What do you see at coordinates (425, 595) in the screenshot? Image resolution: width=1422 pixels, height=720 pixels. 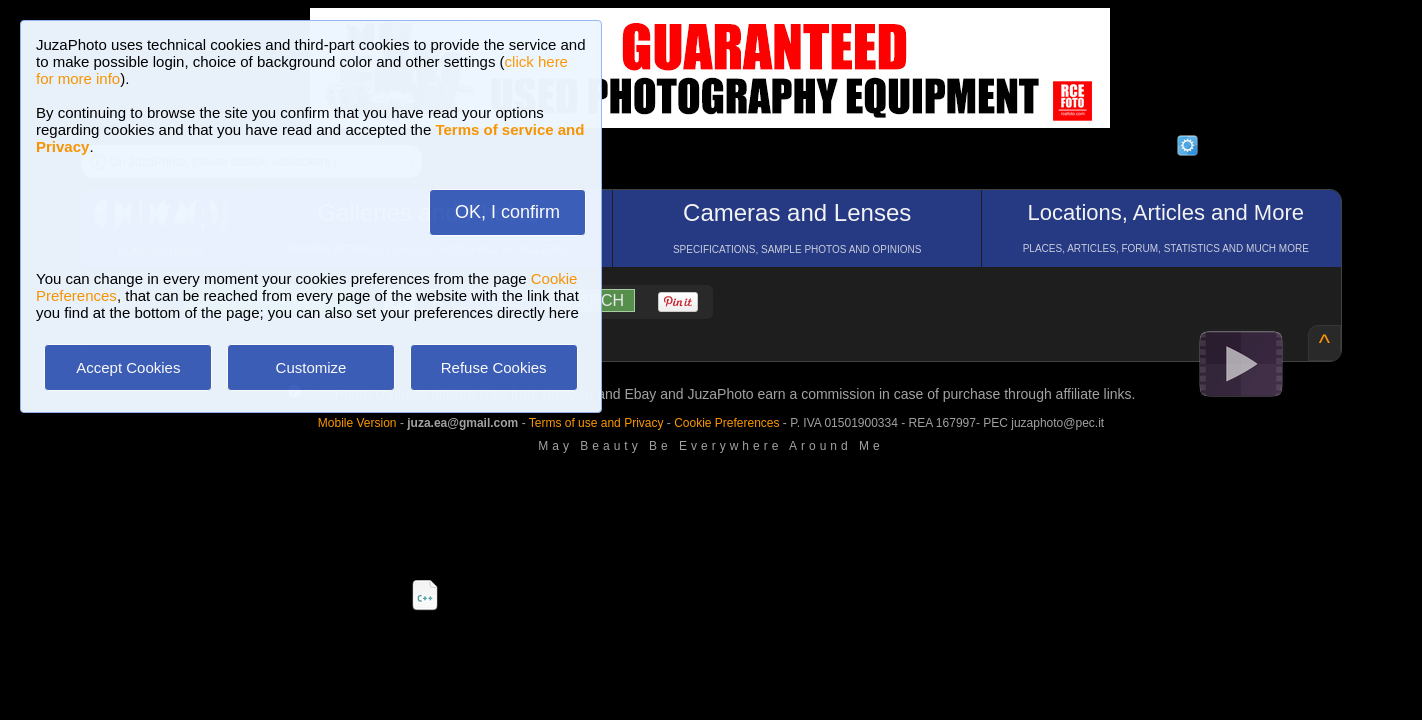 I see `a C++ source code file` at bounding box center [425, 595].